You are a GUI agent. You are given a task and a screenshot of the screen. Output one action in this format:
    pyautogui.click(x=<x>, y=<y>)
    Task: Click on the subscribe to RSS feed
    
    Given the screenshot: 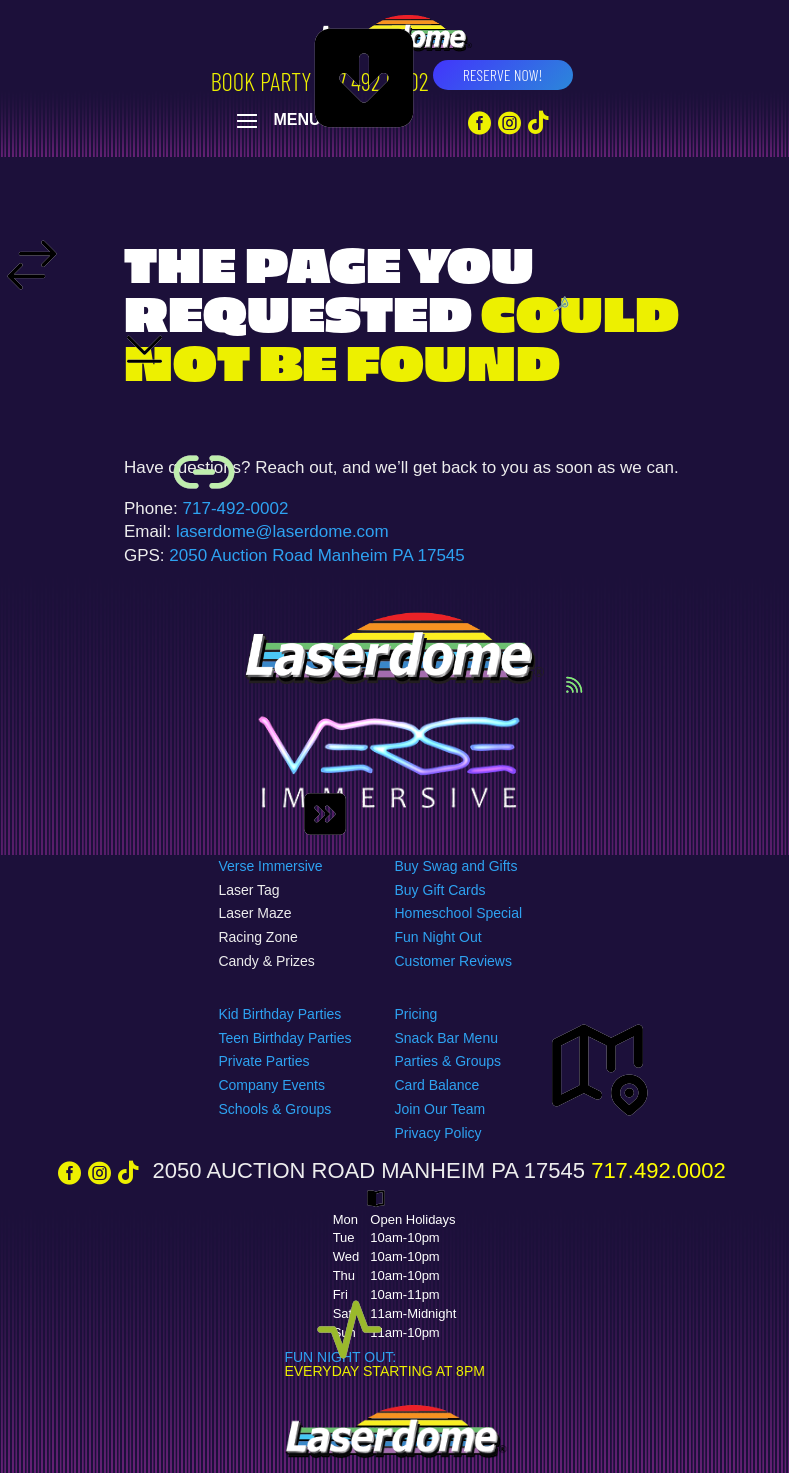 What is the action you would take?
    pyautogui.click(x=573, y=685)
    